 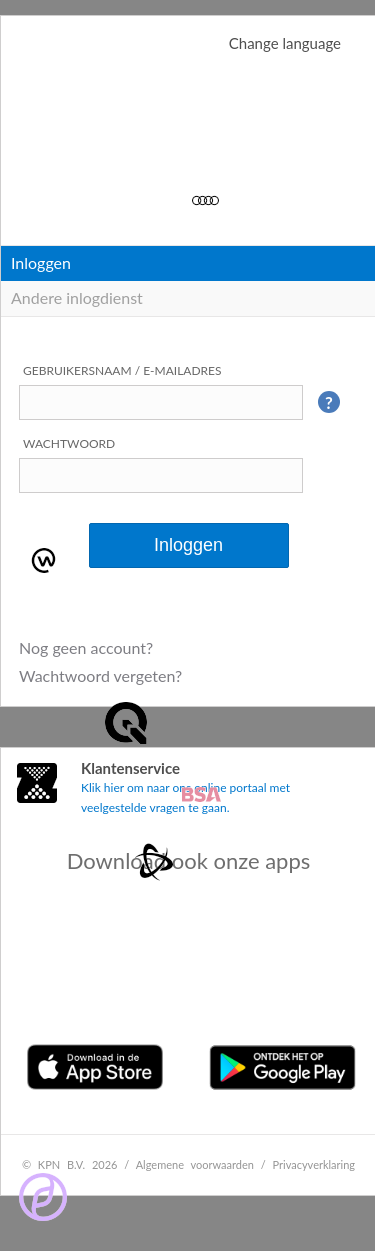 I want to click on Audi brand or vehicle information, so click(x=205, y=200).